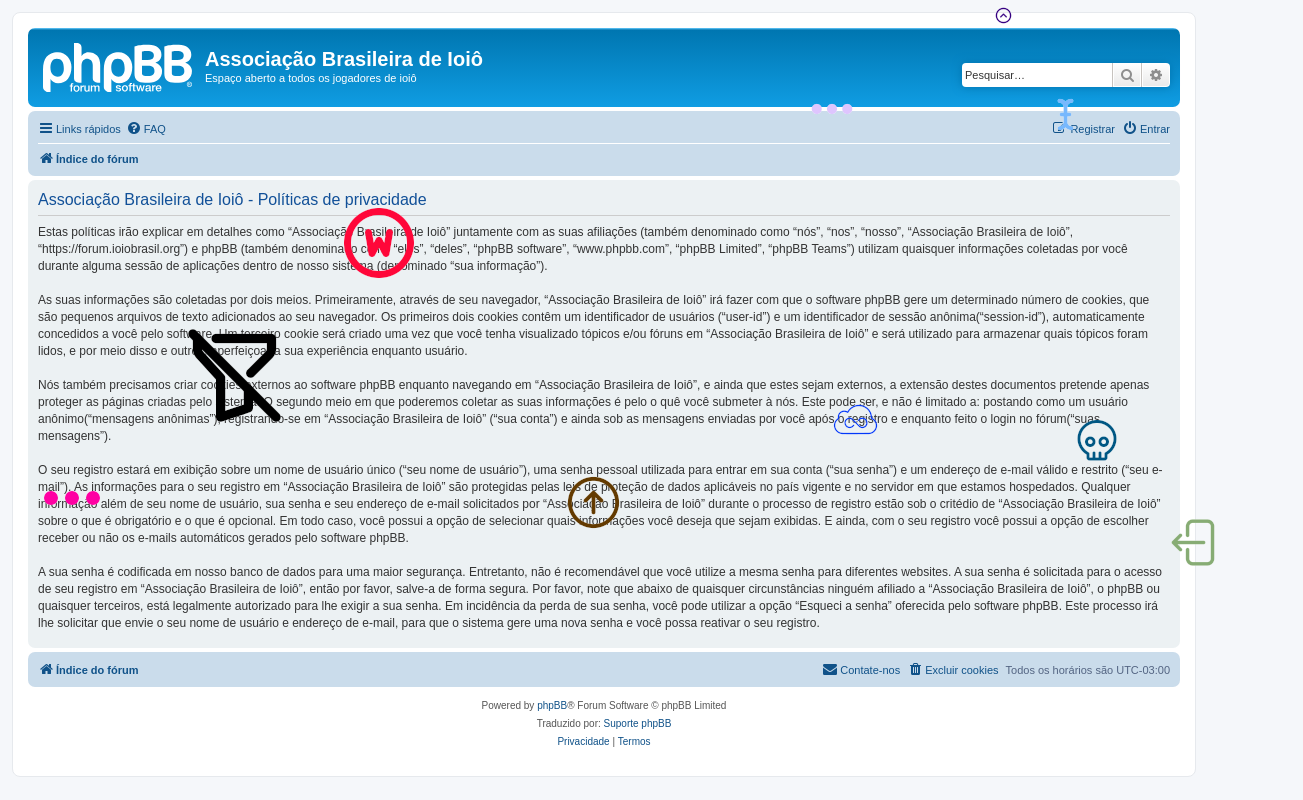 Image resolution: width=1303 pixels, height=800 pixels. I want to click on scroll to top of page, so click(593, 502).